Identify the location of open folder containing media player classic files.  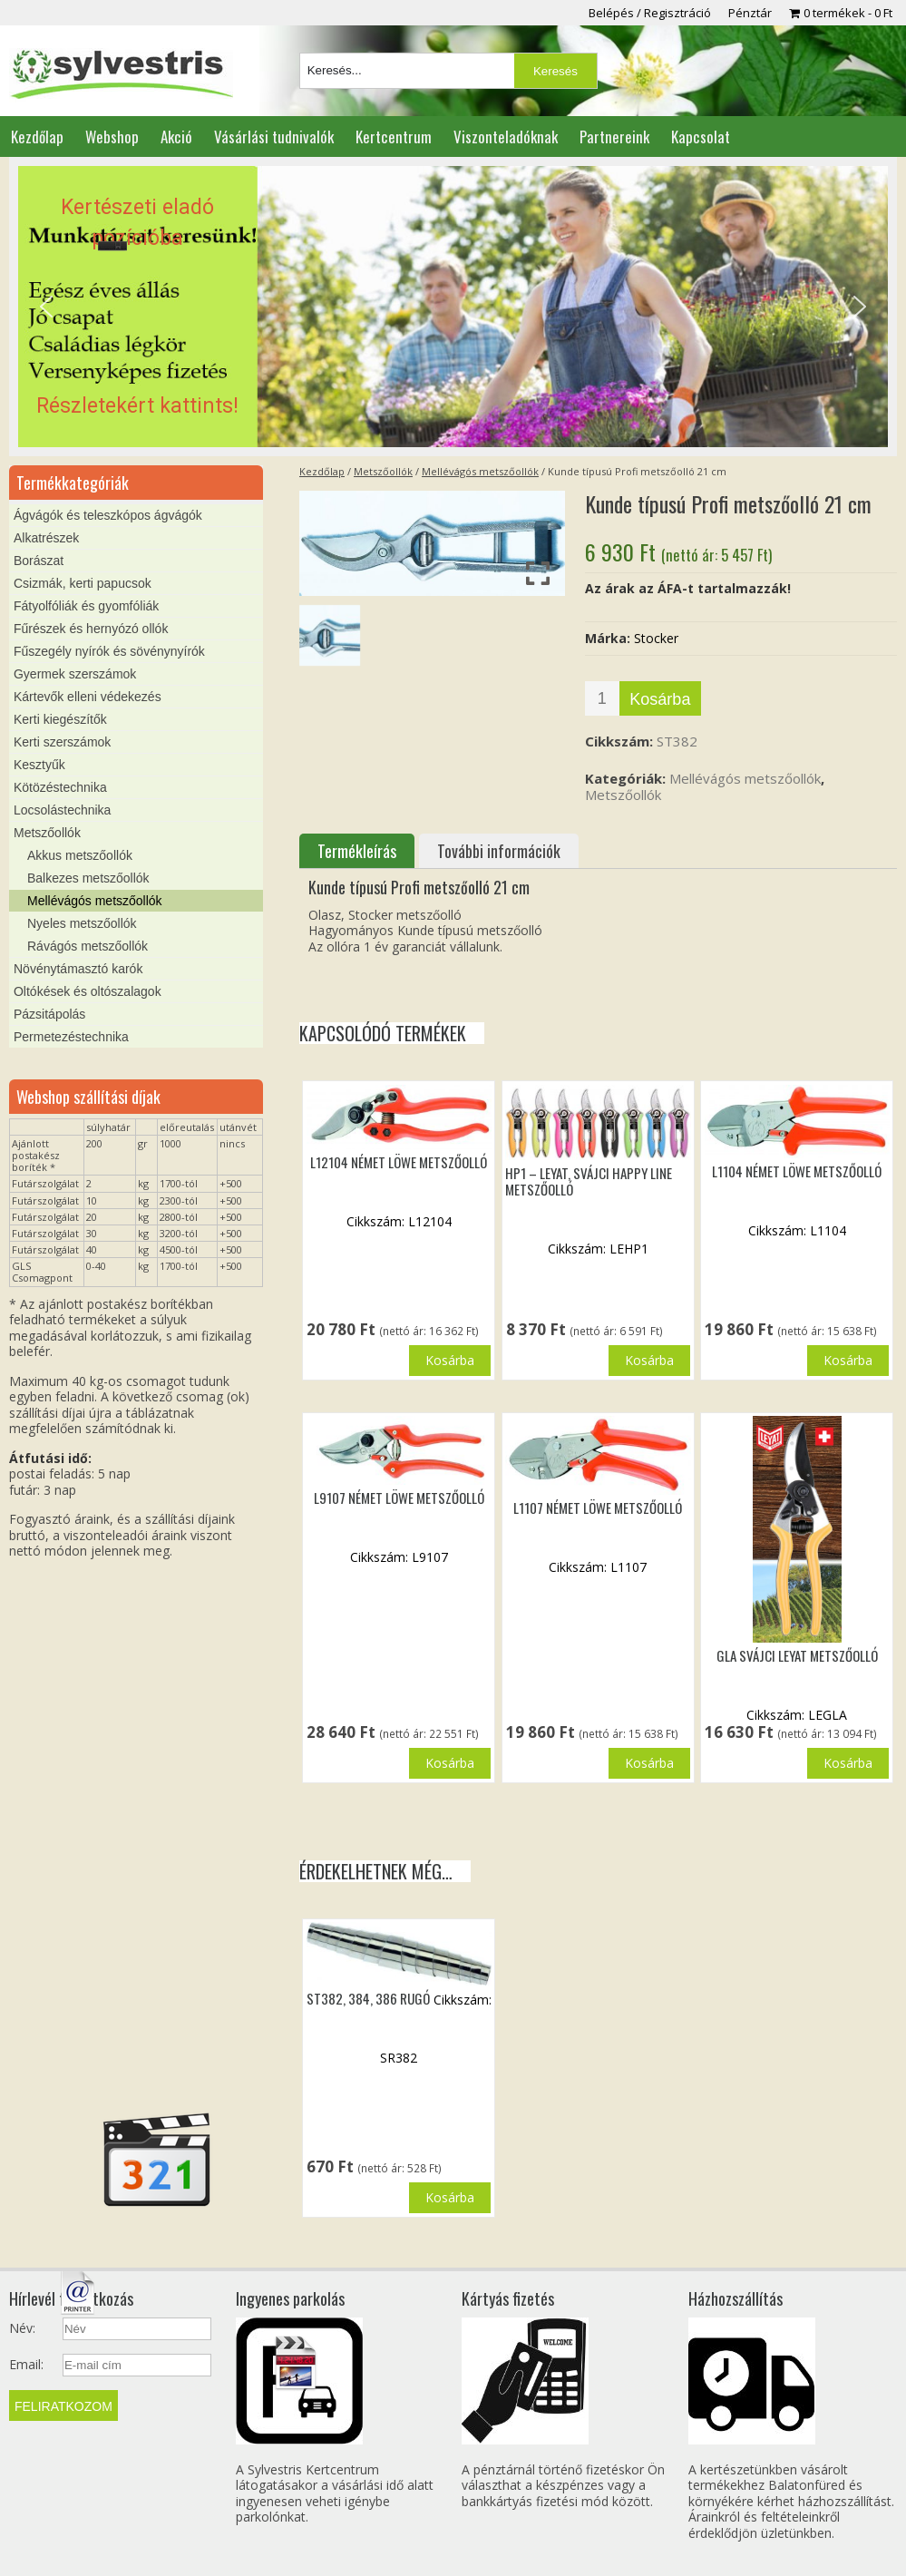
(156, 2167).